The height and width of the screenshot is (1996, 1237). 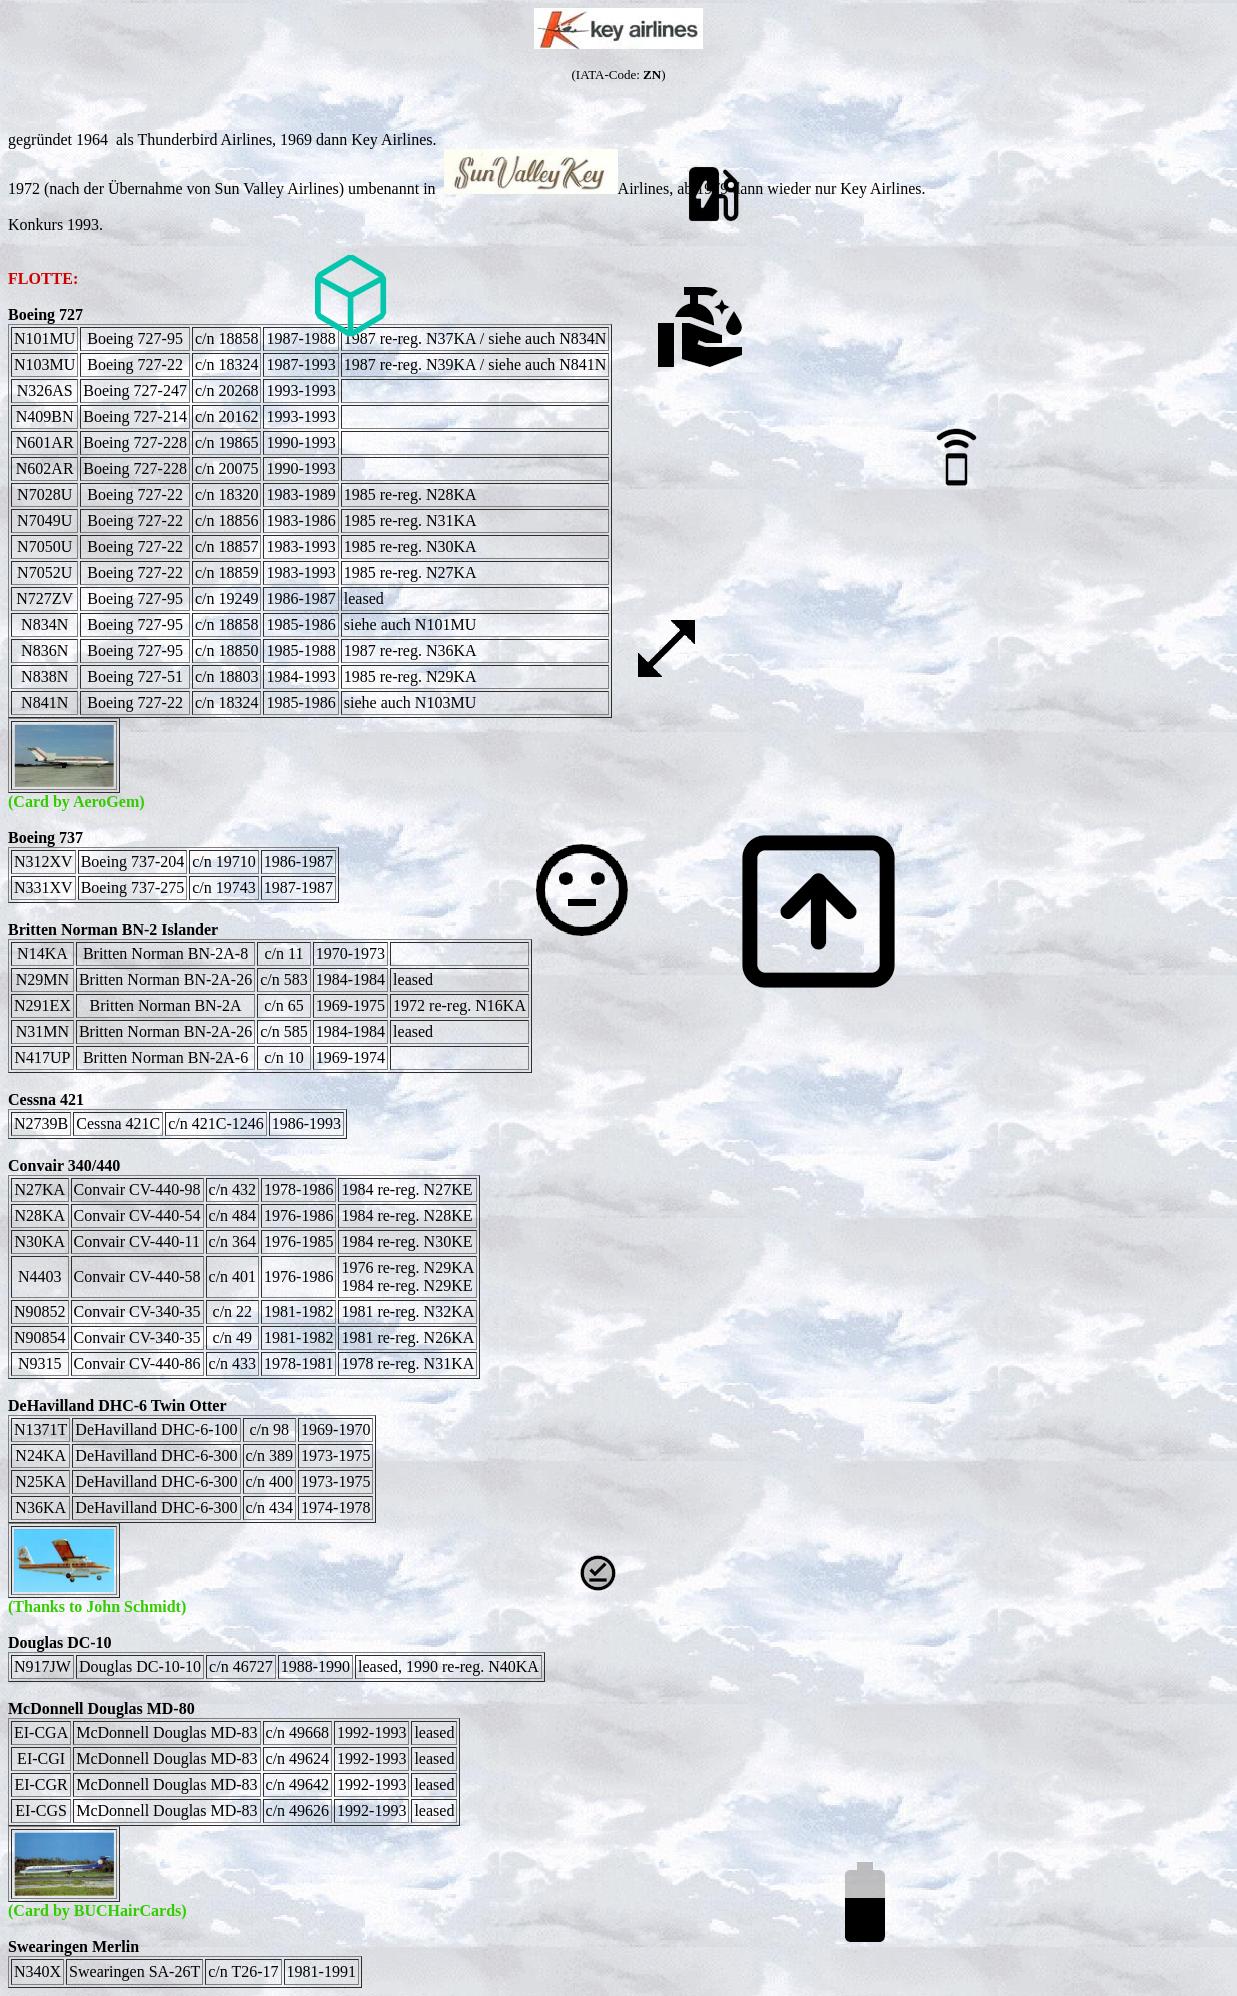 What do you see at coordinates (666, 648) in the screenshot?
I see `expand to full screen` at bounding box center [666, 648].